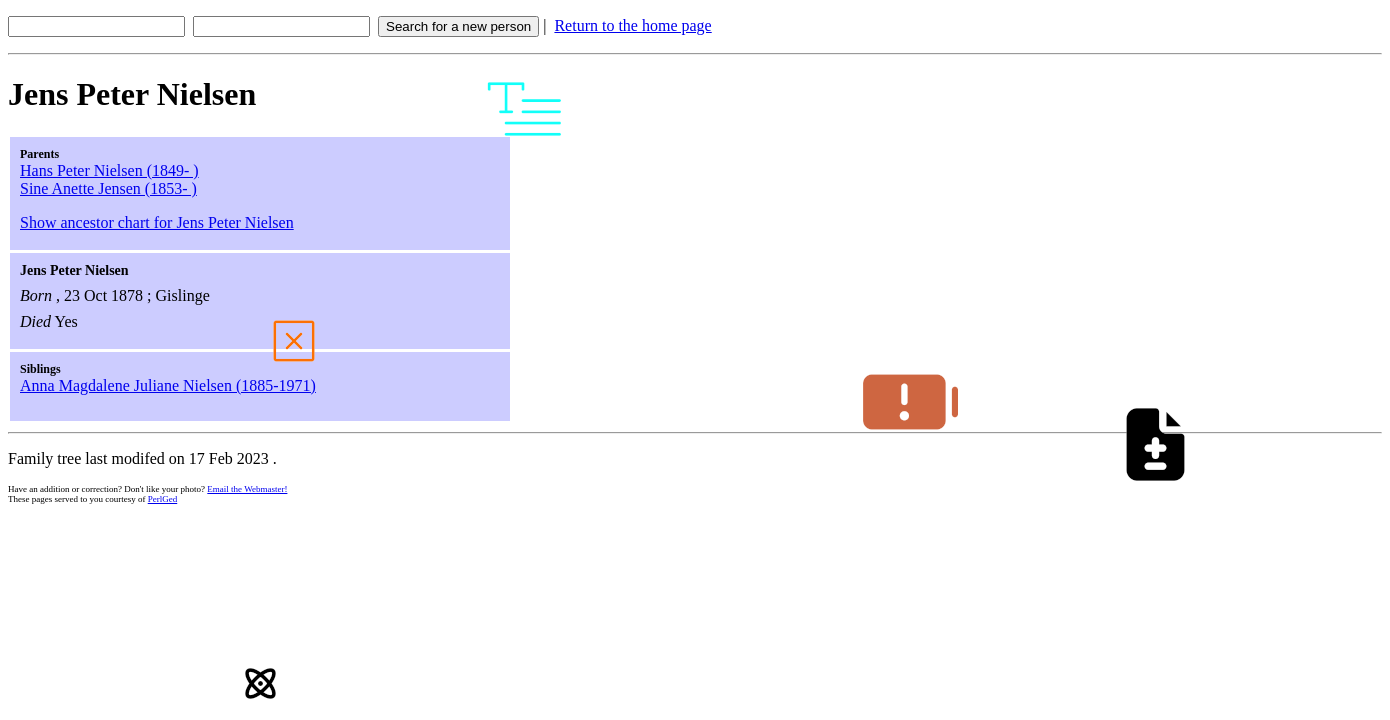 The image size is (1390, 720). Describe the element at coordinates (909, 402) in the screenshot. I see `indicates low battery warning` at that location.